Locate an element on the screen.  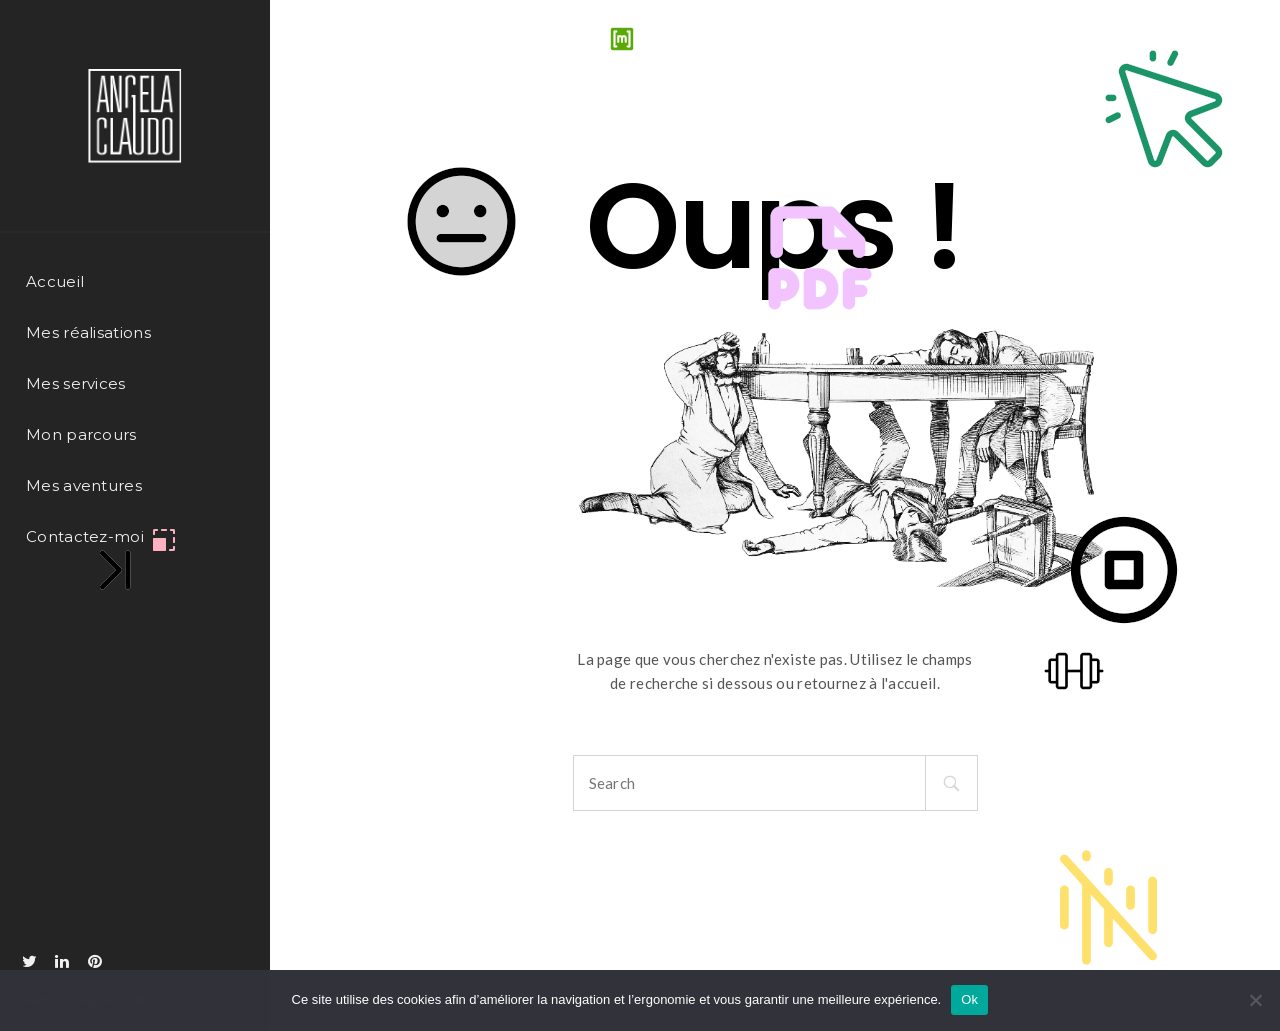
view or open a PDF document is located at coordinates (818, 262).